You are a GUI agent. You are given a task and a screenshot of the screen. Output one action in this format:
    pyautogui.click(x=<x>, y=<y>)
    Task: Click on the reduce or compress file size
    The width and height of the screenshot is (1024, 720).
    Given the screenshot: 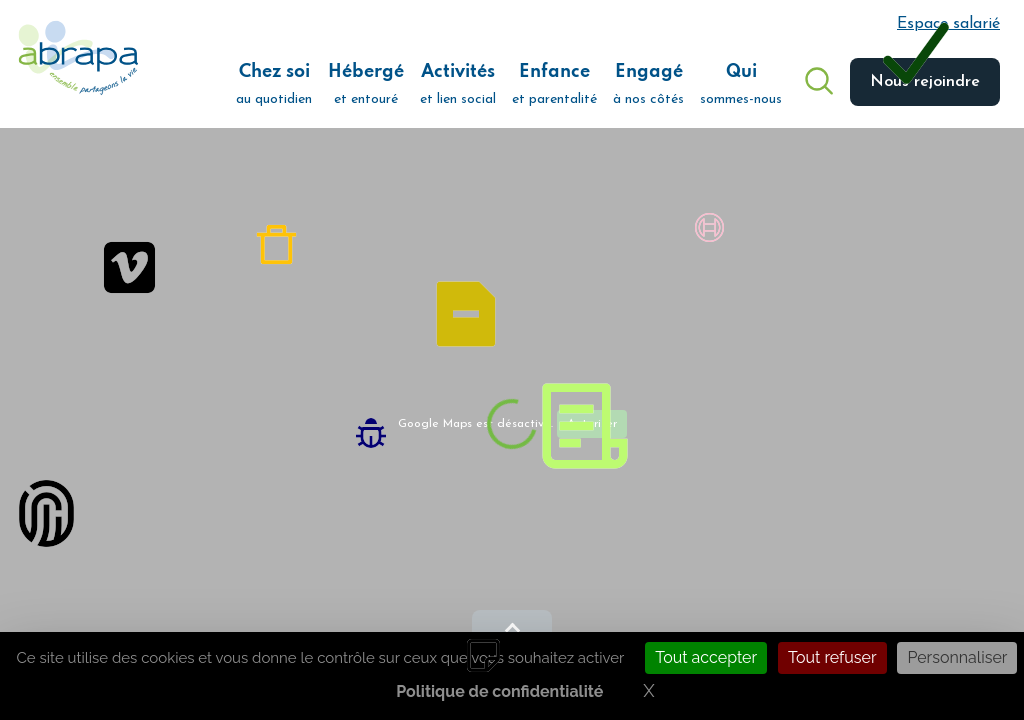 What is the action you would take?
    pyautogui.click(x=466, y=314)
    